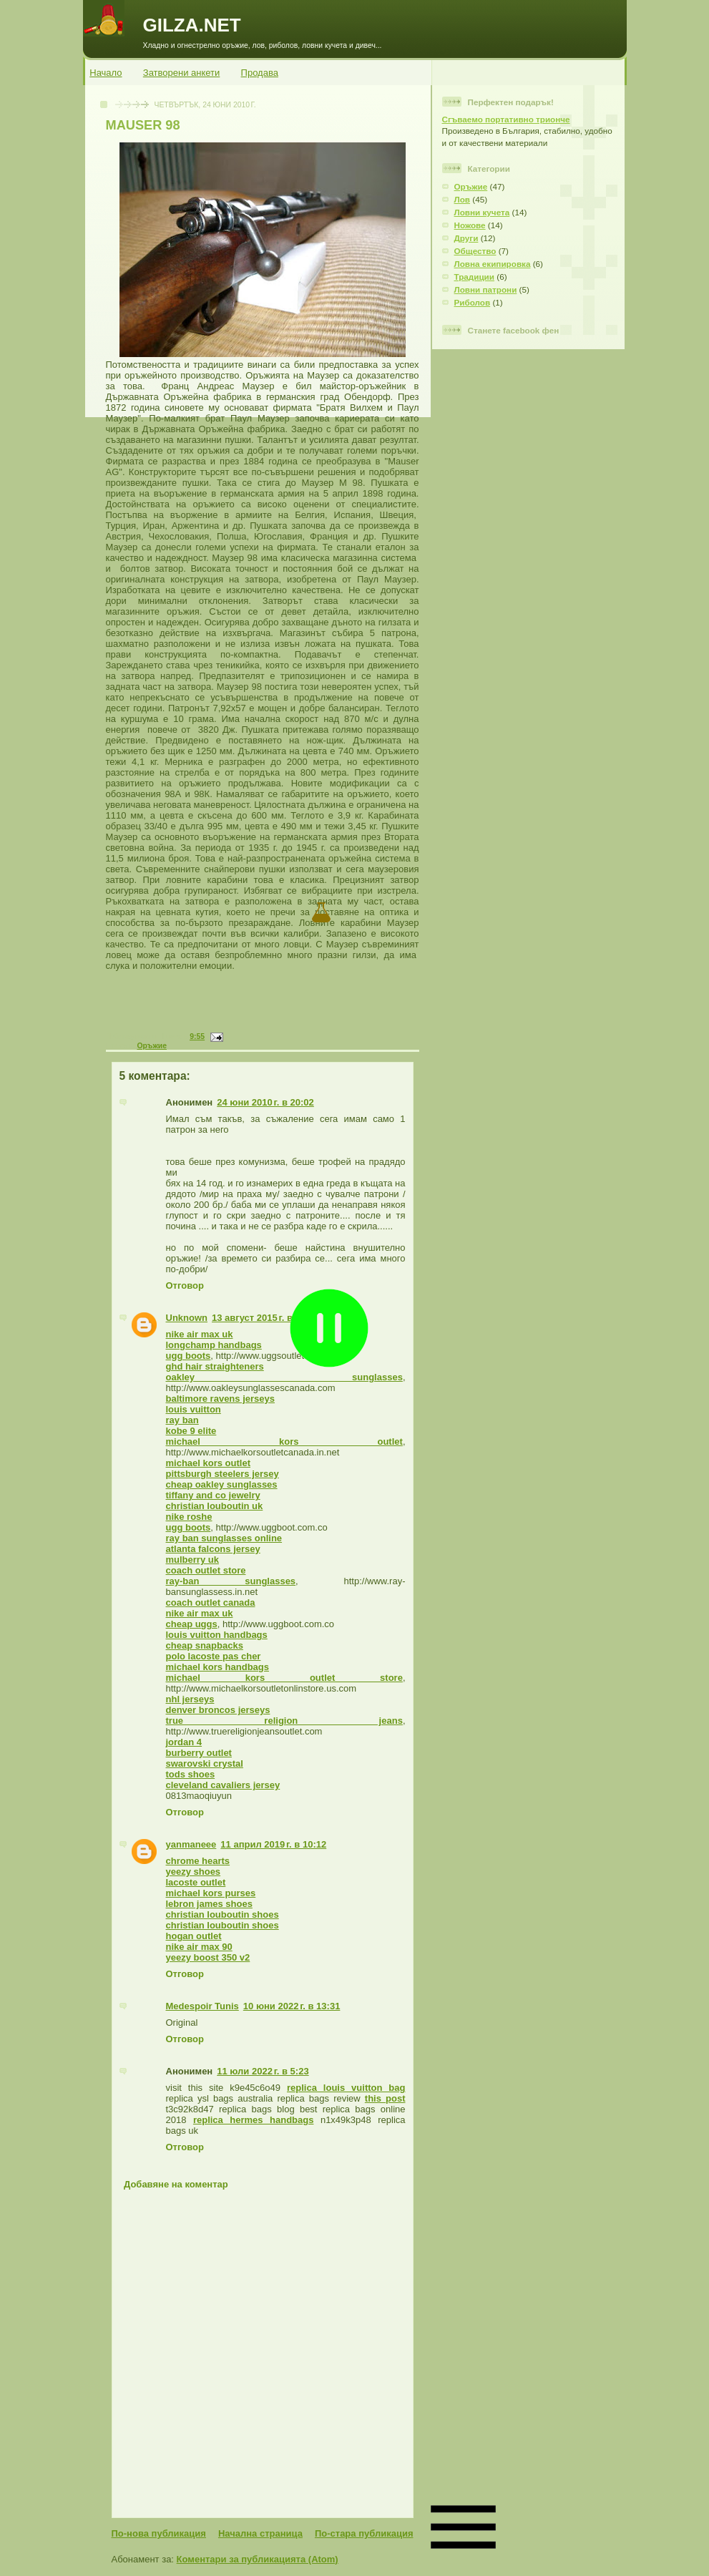 The image size is (709, 2576). What do you see at coordinates (321, 912) in the screenshot?
I see `access lab or experimental features` at bounding box center [321, 912].